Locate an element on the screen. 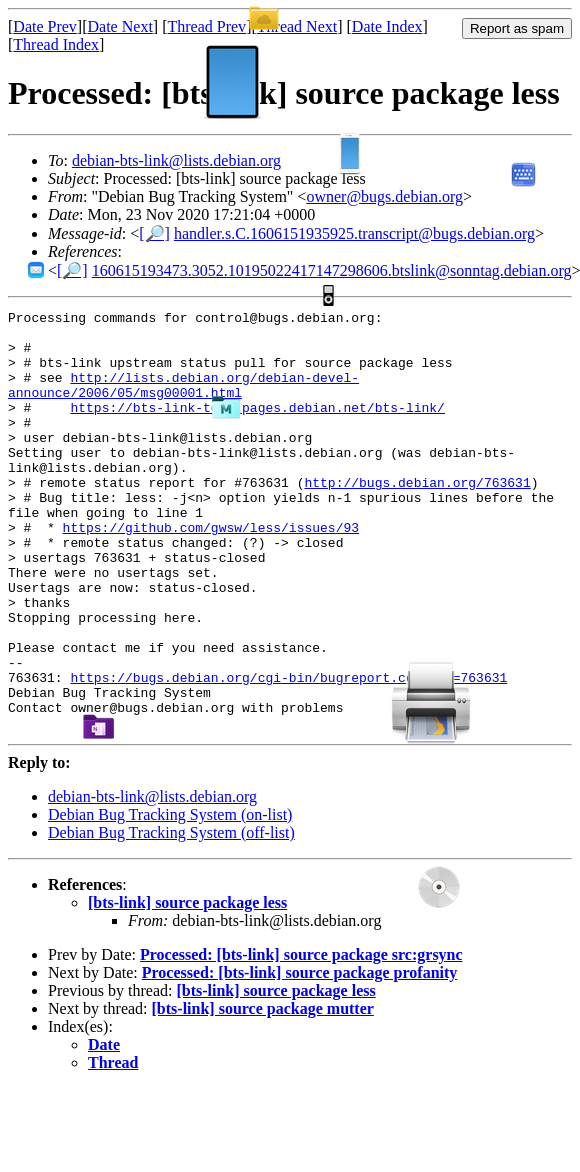  access cloud-synced files and documents is located at coordinates (264, 18).